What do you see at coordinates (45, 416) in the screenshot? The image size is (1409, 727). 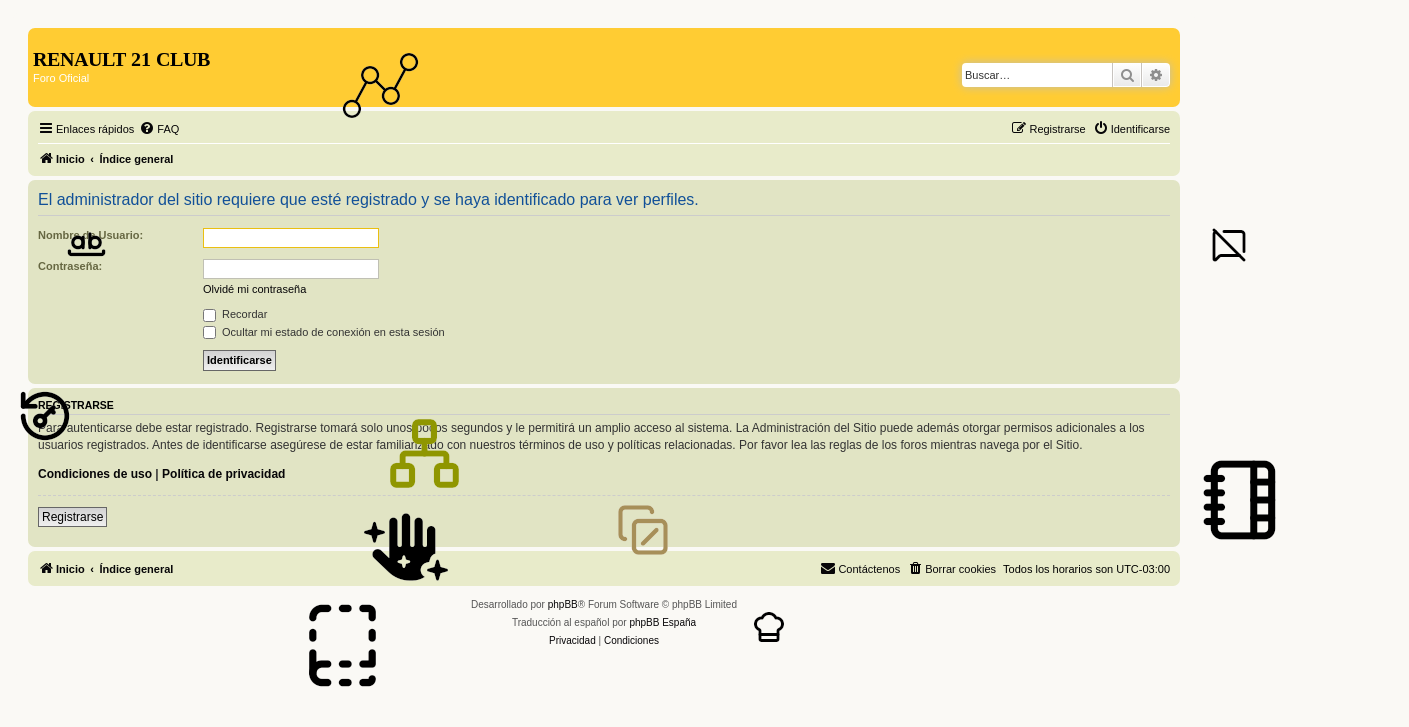 I see `rotate or reset encryption key` at bounding box center [45, 416].